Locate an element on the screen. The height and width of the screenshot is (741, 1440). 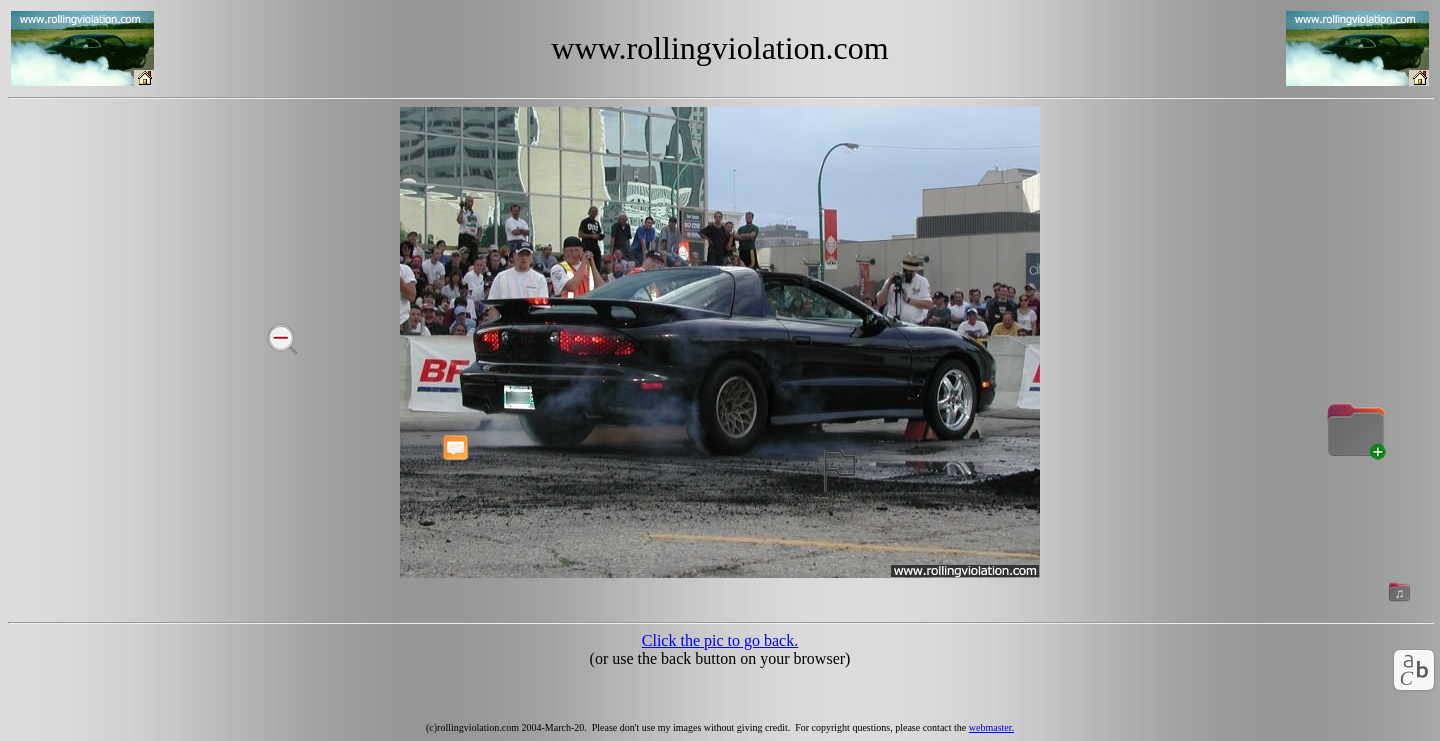
open the font viewer application is located at coordinates (1414, 670).